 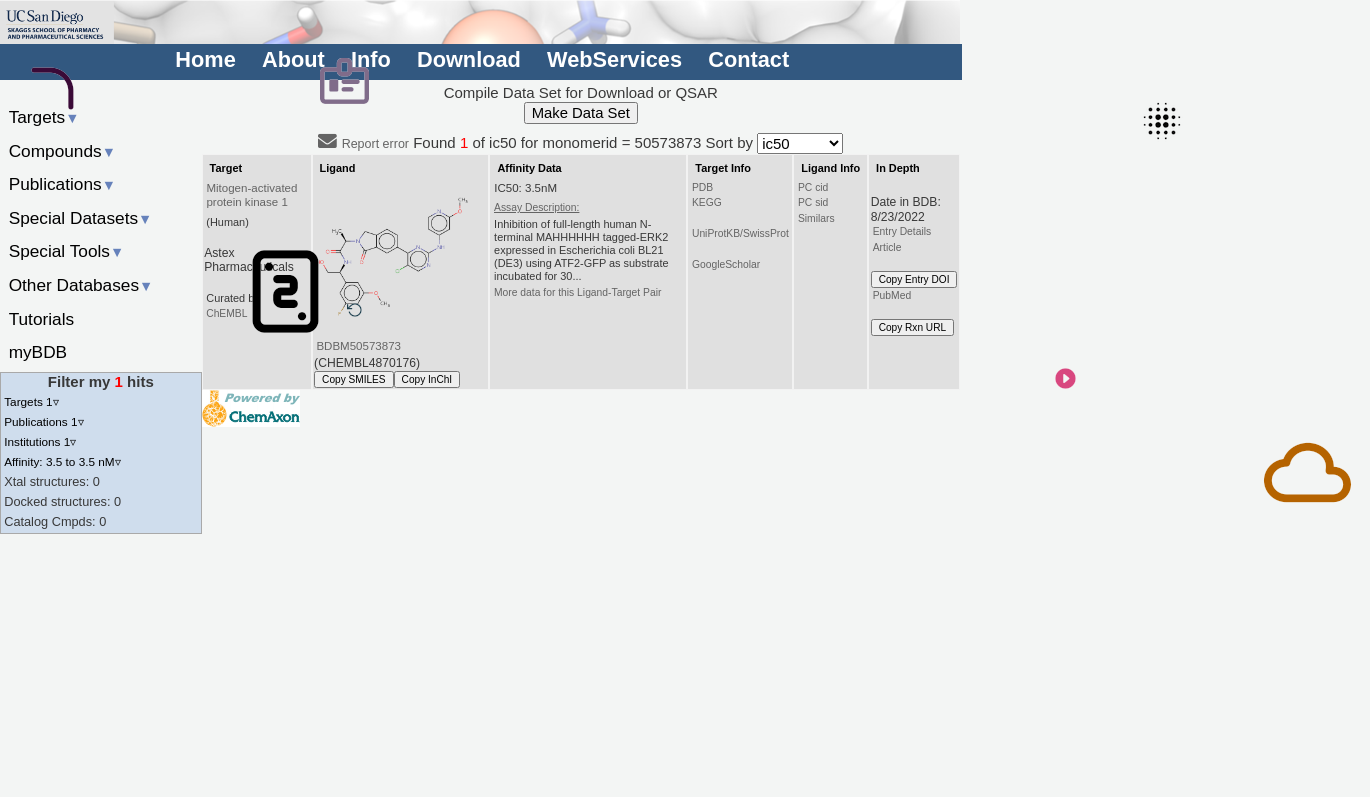 What do you see at coordinates (52, 88) in the screenshot?
I see `set top-right corner radius` at bounding box center [52, 88].